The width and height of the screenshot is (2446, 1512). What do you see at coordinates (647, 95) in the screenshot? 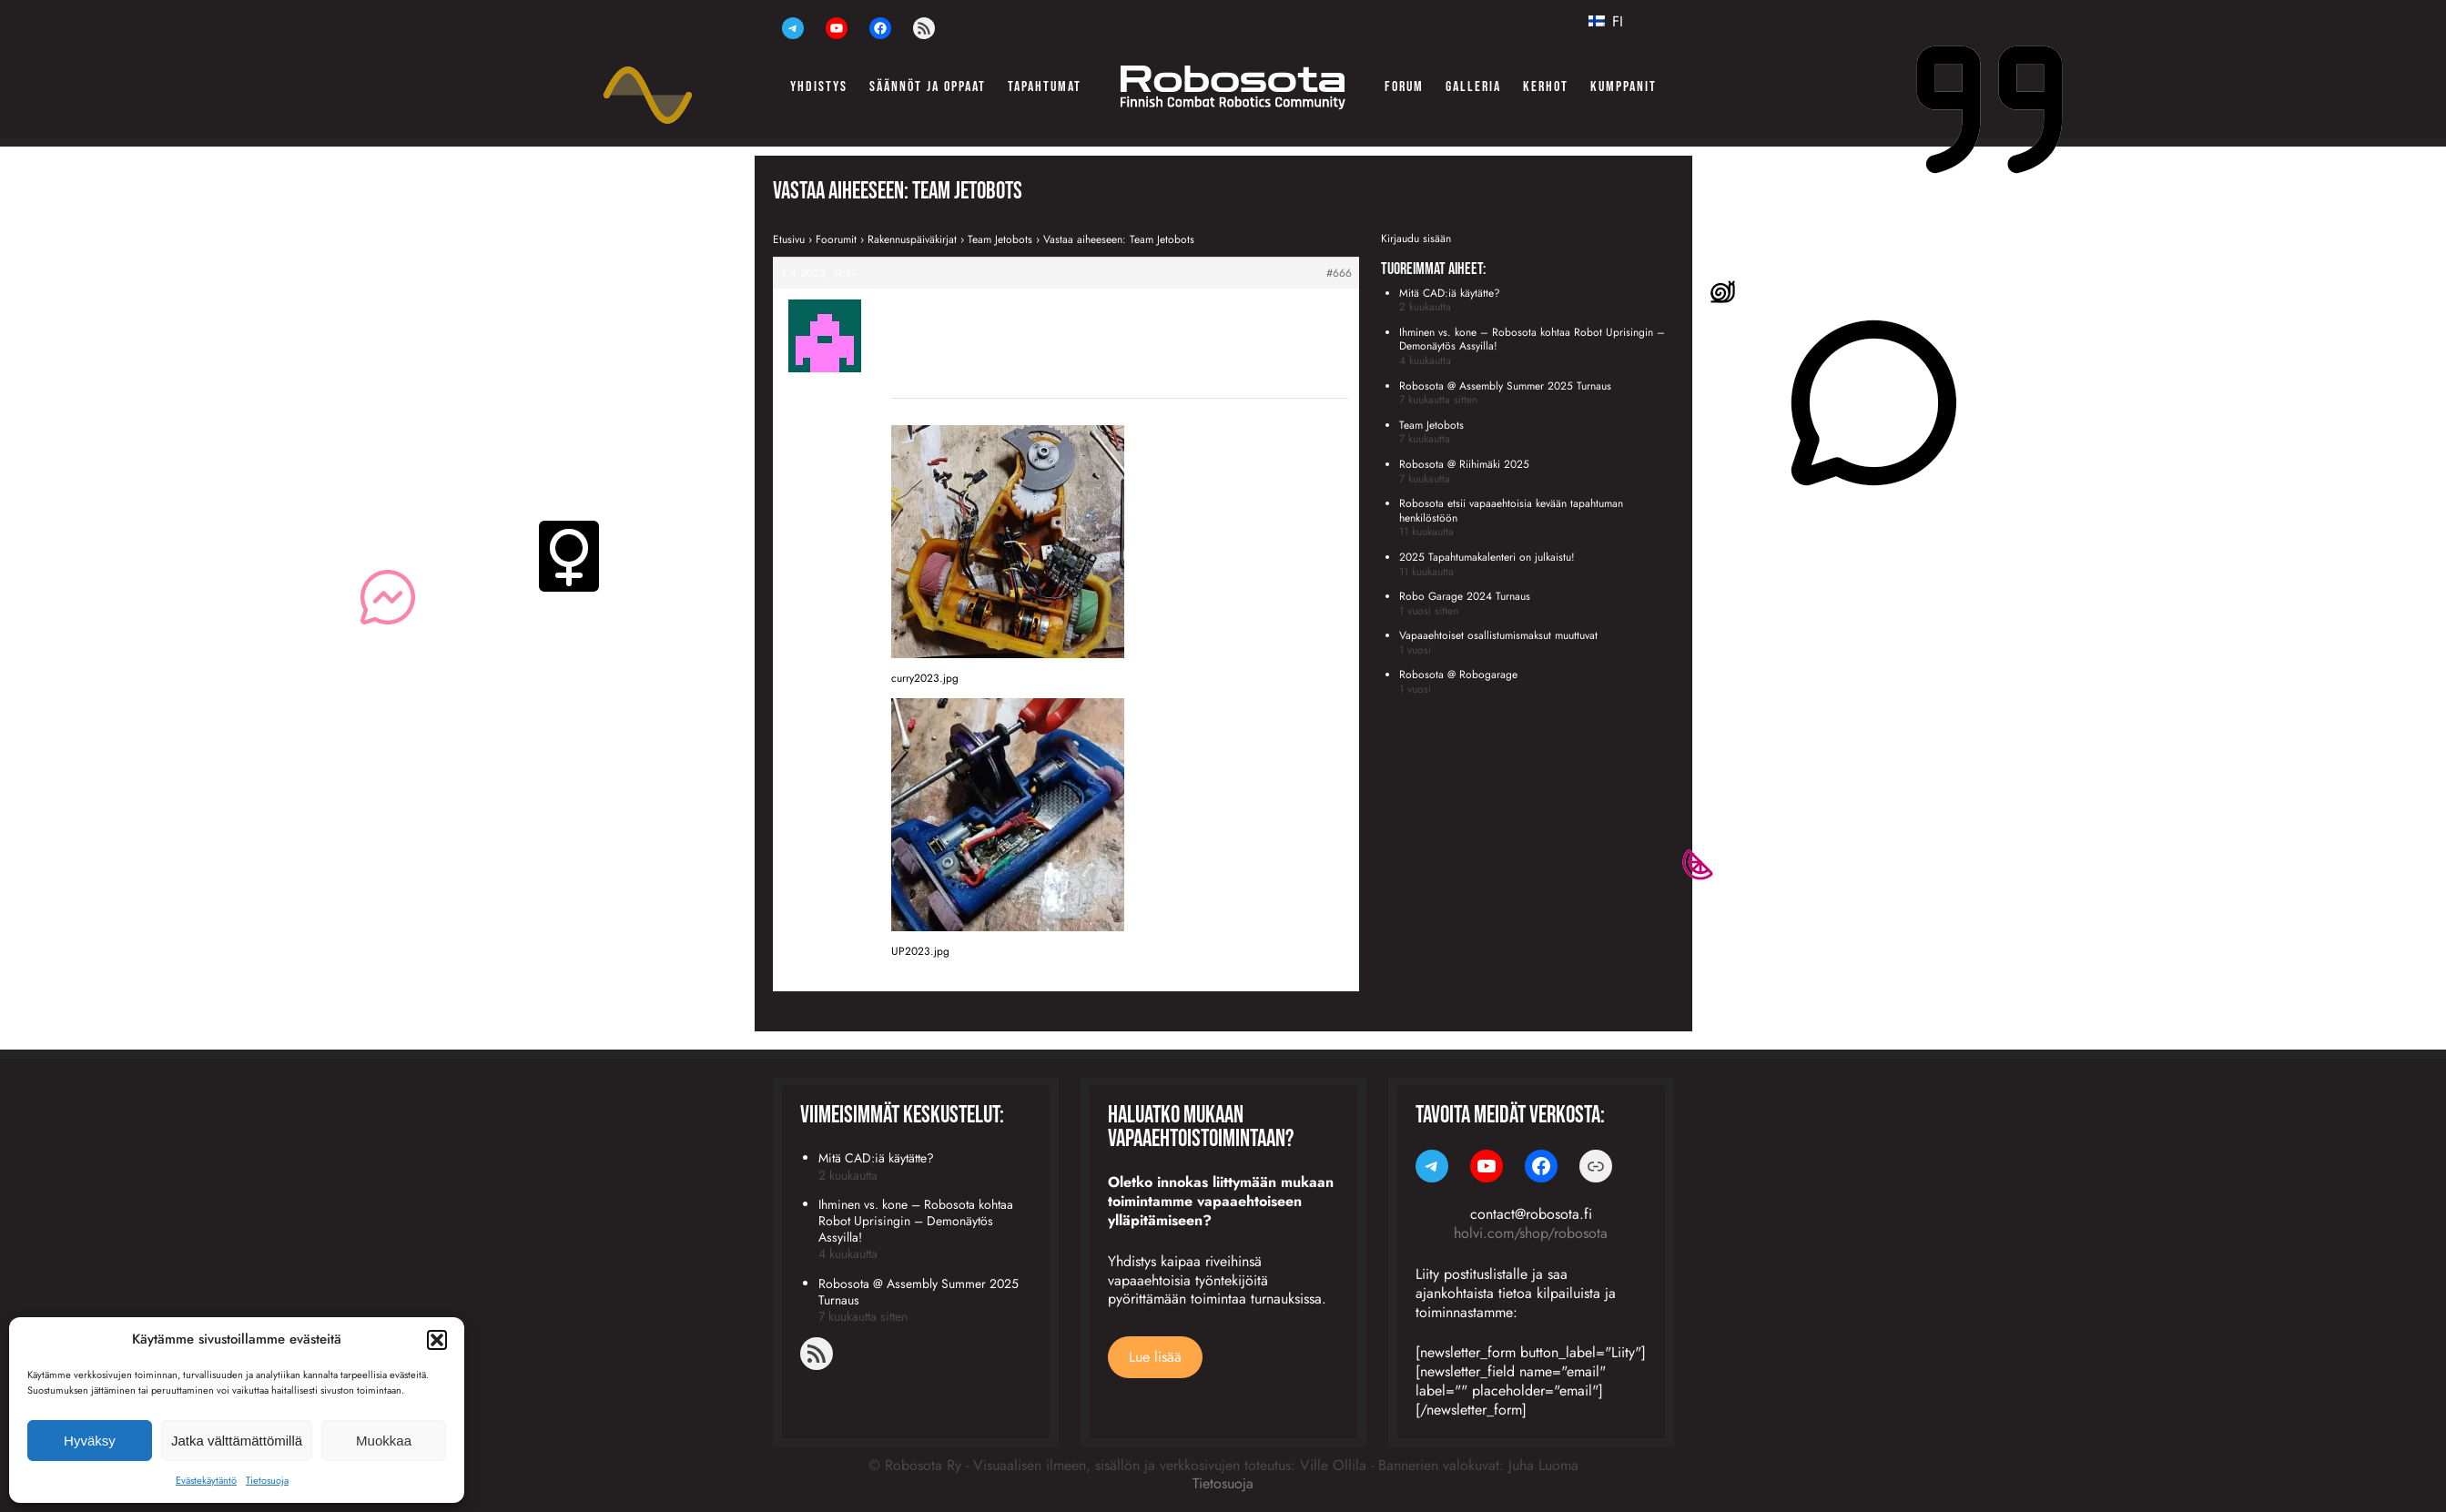
I see `adjust audio or sound wave settings` at bounding box center [647, 95].